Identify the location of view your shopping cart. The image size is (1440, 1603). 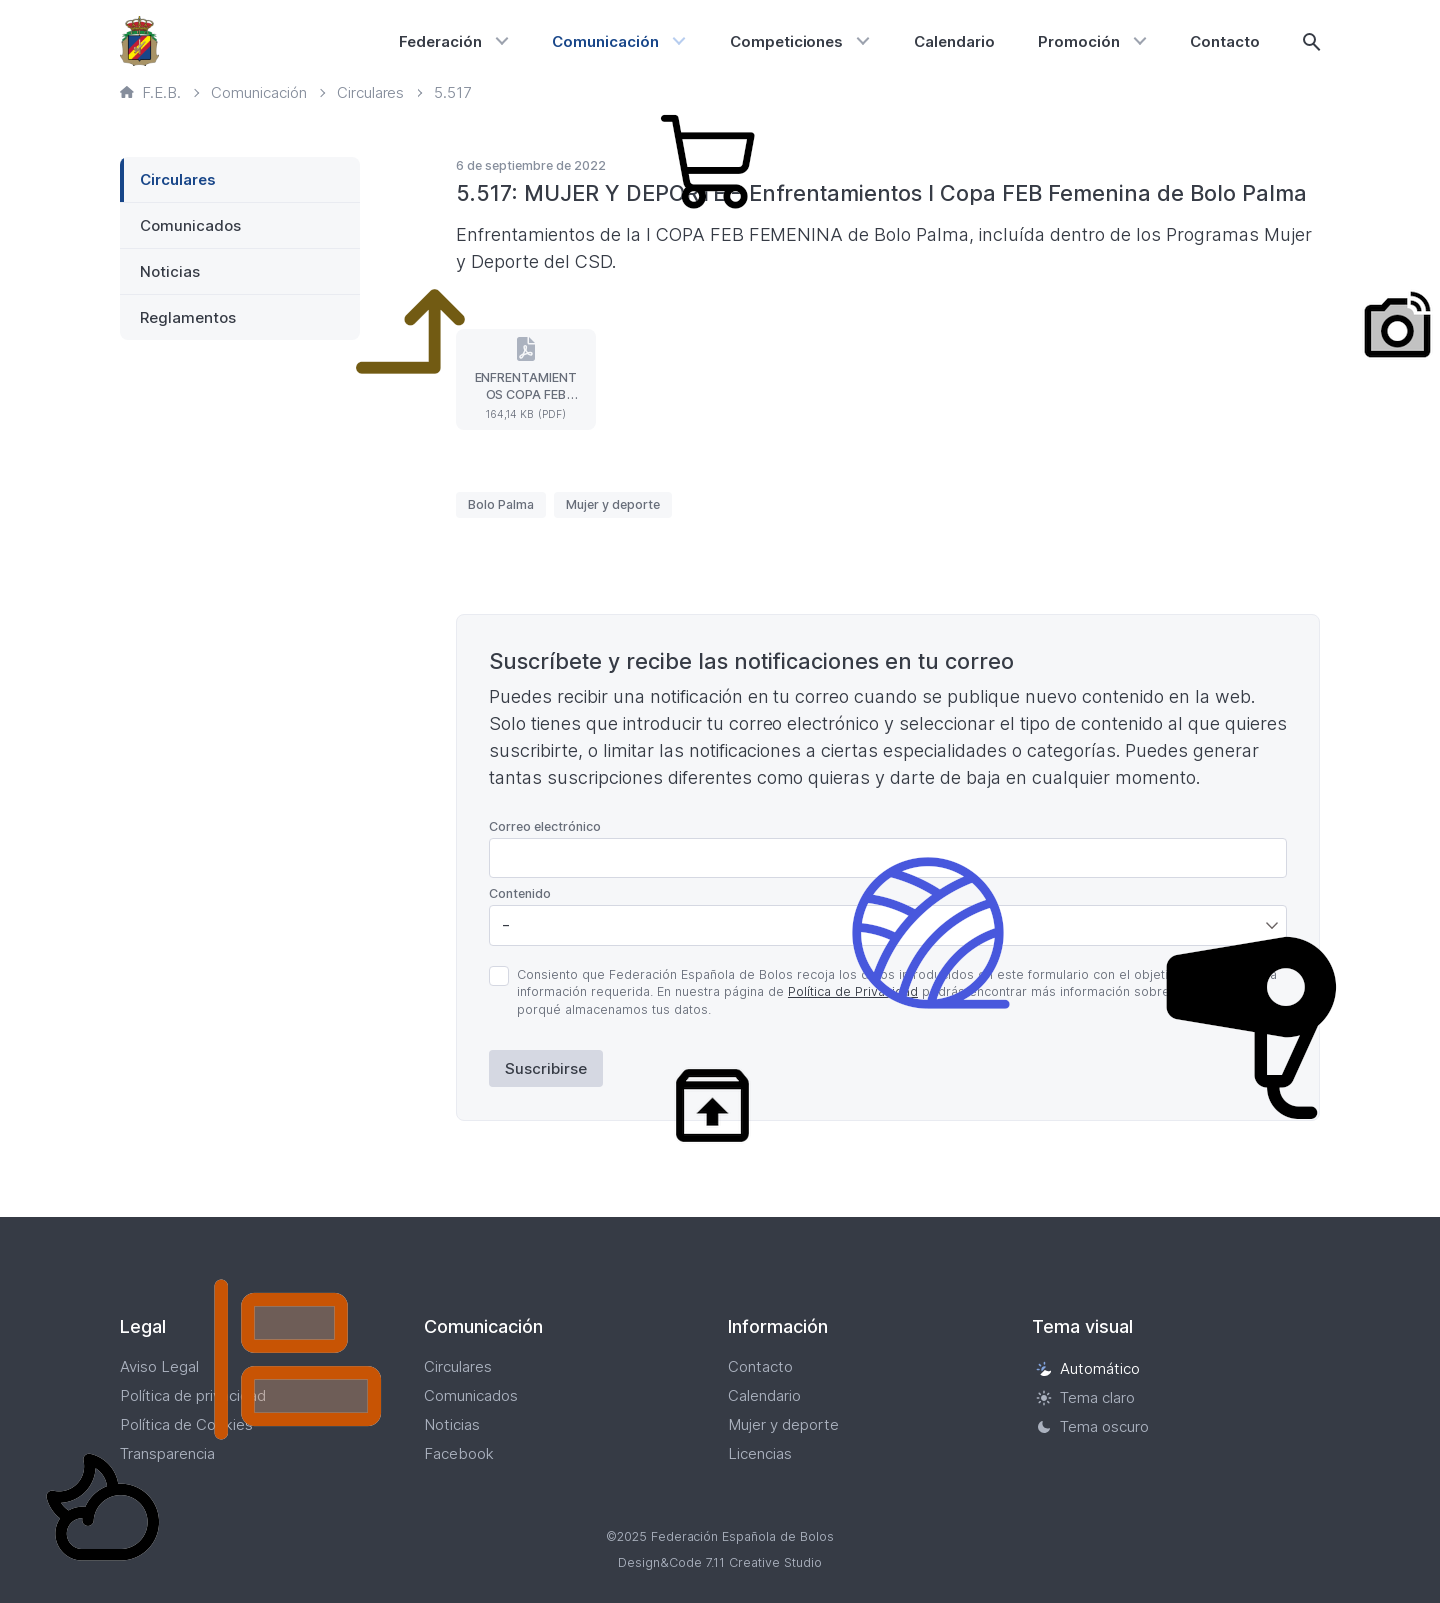
(709, 163).